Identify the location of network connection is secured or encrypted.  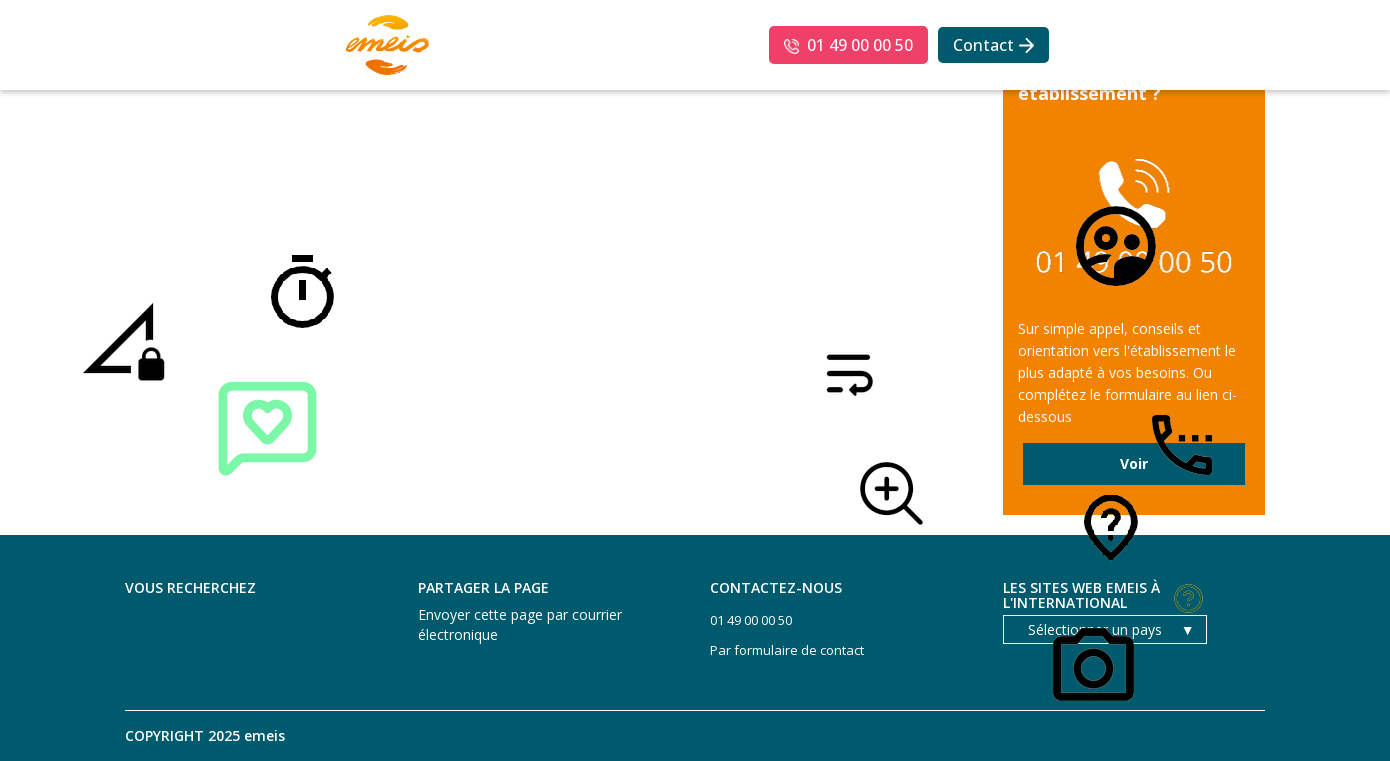
(123, 343).